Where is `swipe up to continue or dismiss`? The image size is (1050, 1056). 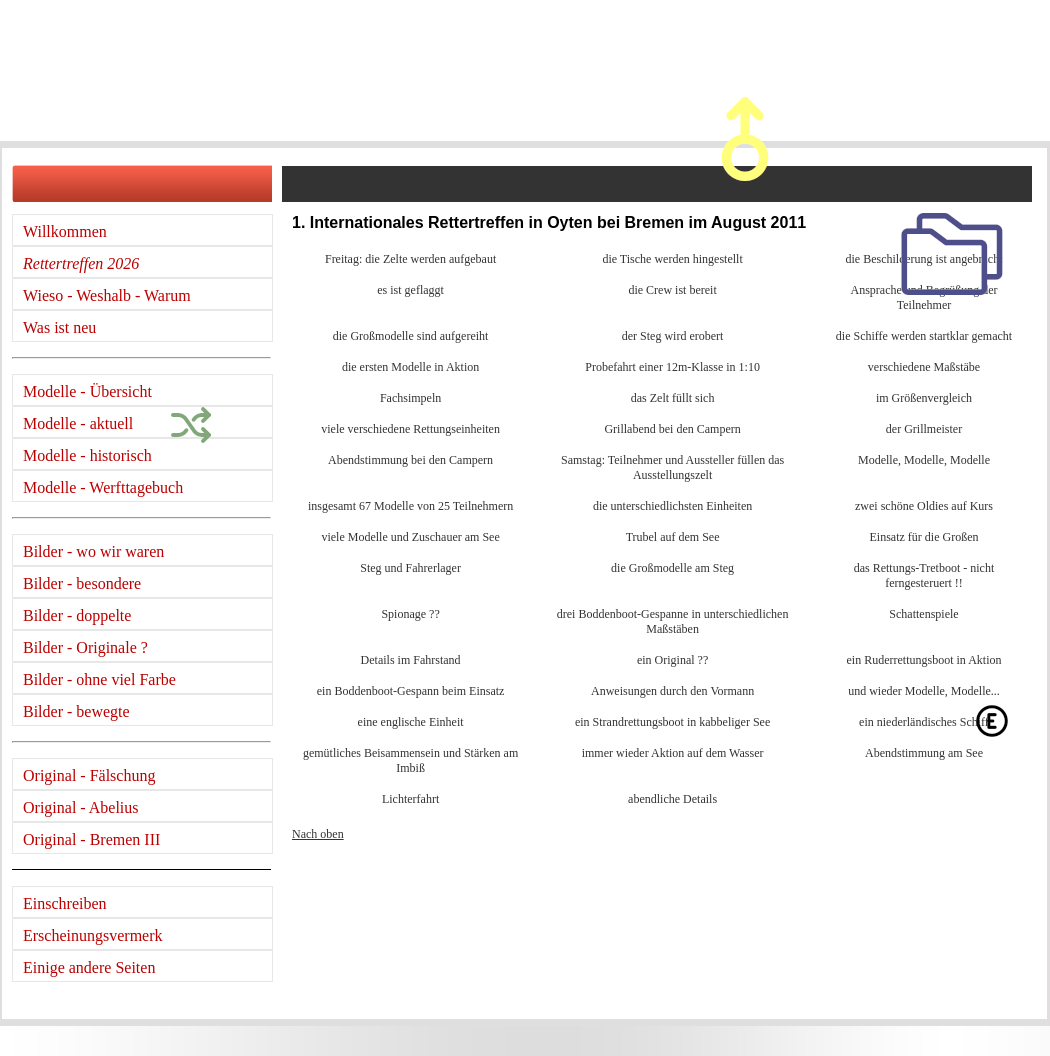
swipe up to continue or dismiss is located at coordinates (745, 139).